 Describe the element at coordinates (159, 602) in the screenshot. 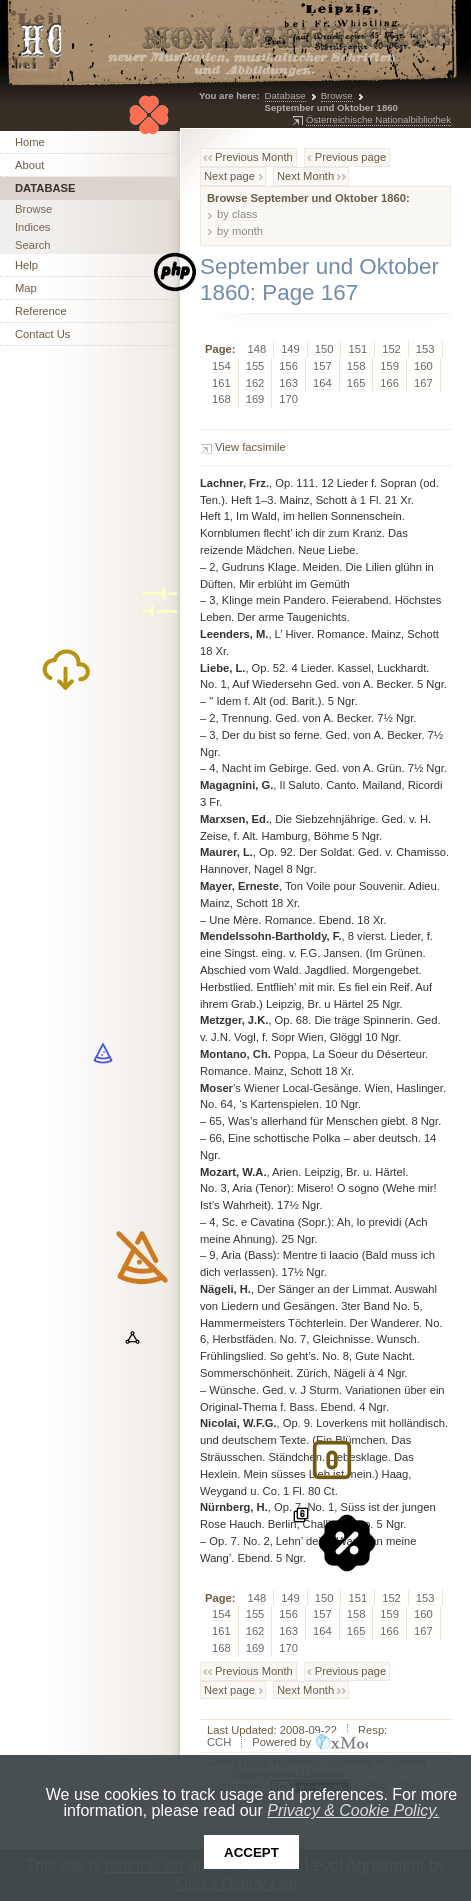

I see `adjust settings or preferences` at that location.